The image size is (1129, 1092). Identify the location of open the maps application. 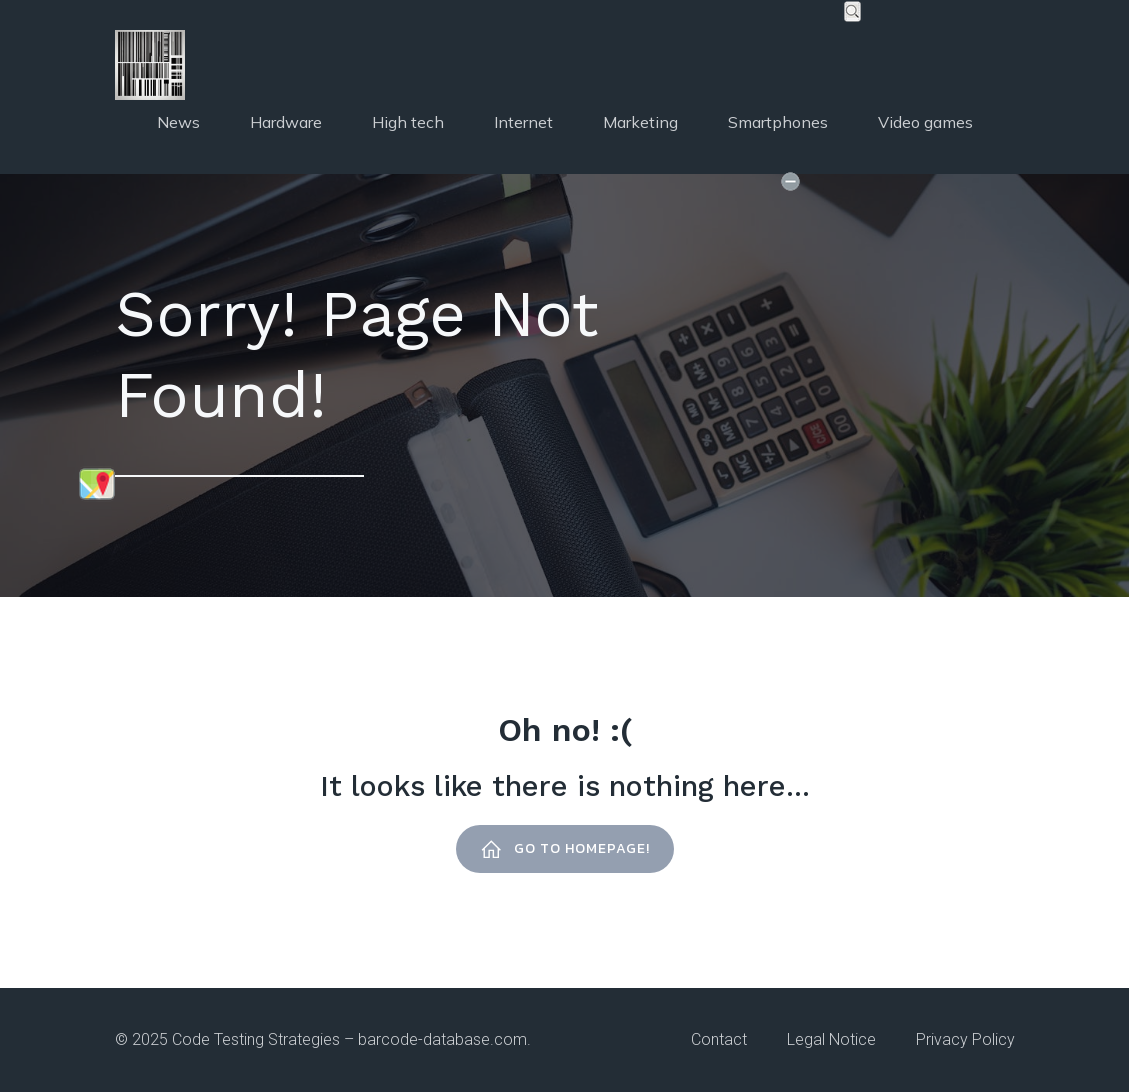
(97, 484).